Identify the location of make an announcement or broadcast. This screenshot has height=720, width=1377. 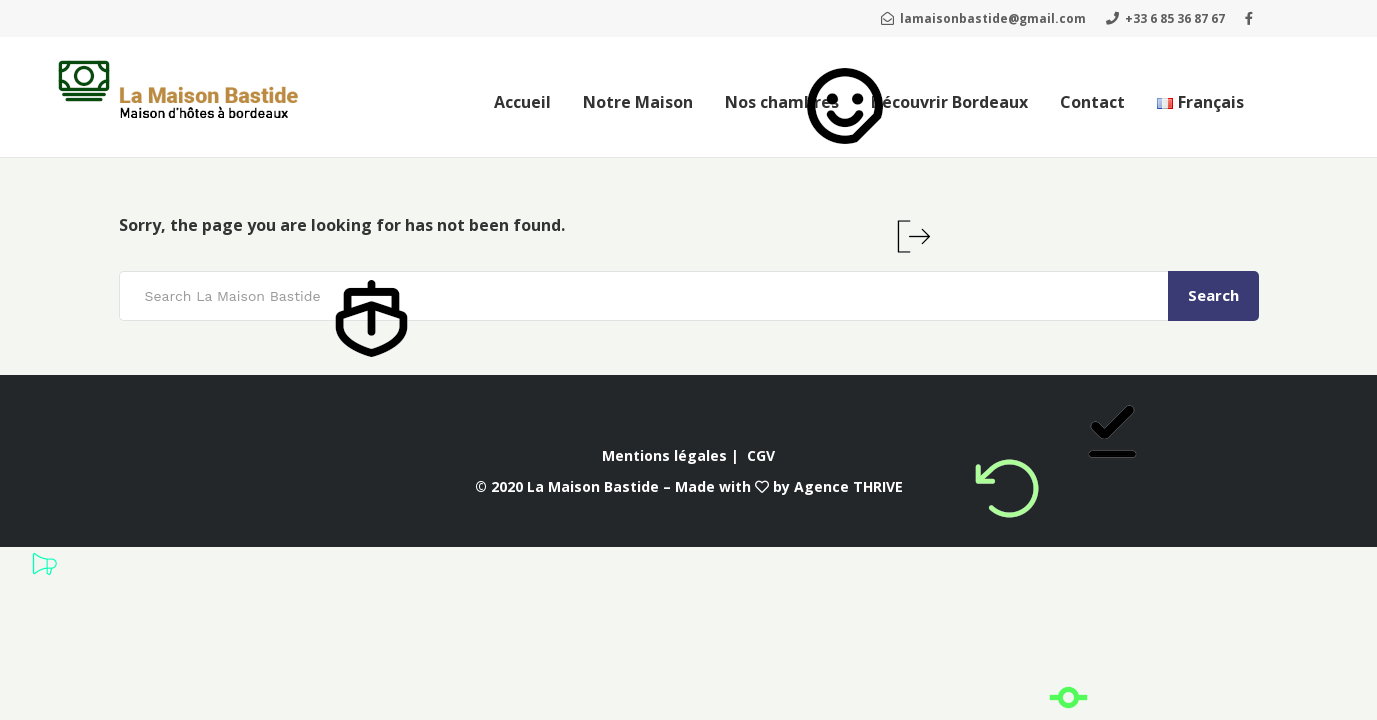
(43, 564).